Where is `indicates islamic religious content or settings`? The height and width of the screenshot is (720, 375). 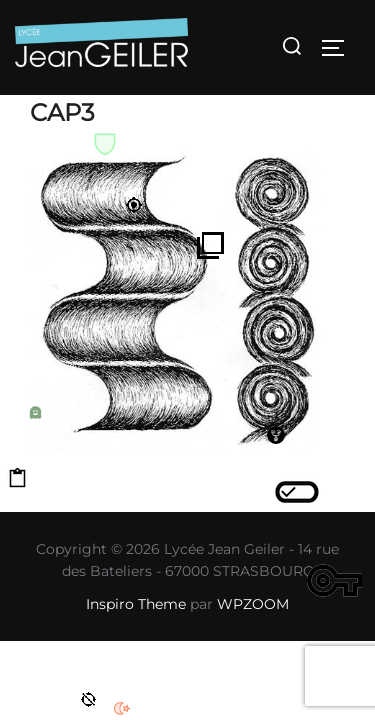 indicates islamic religious content or settings is located at coordinates (121, 708).